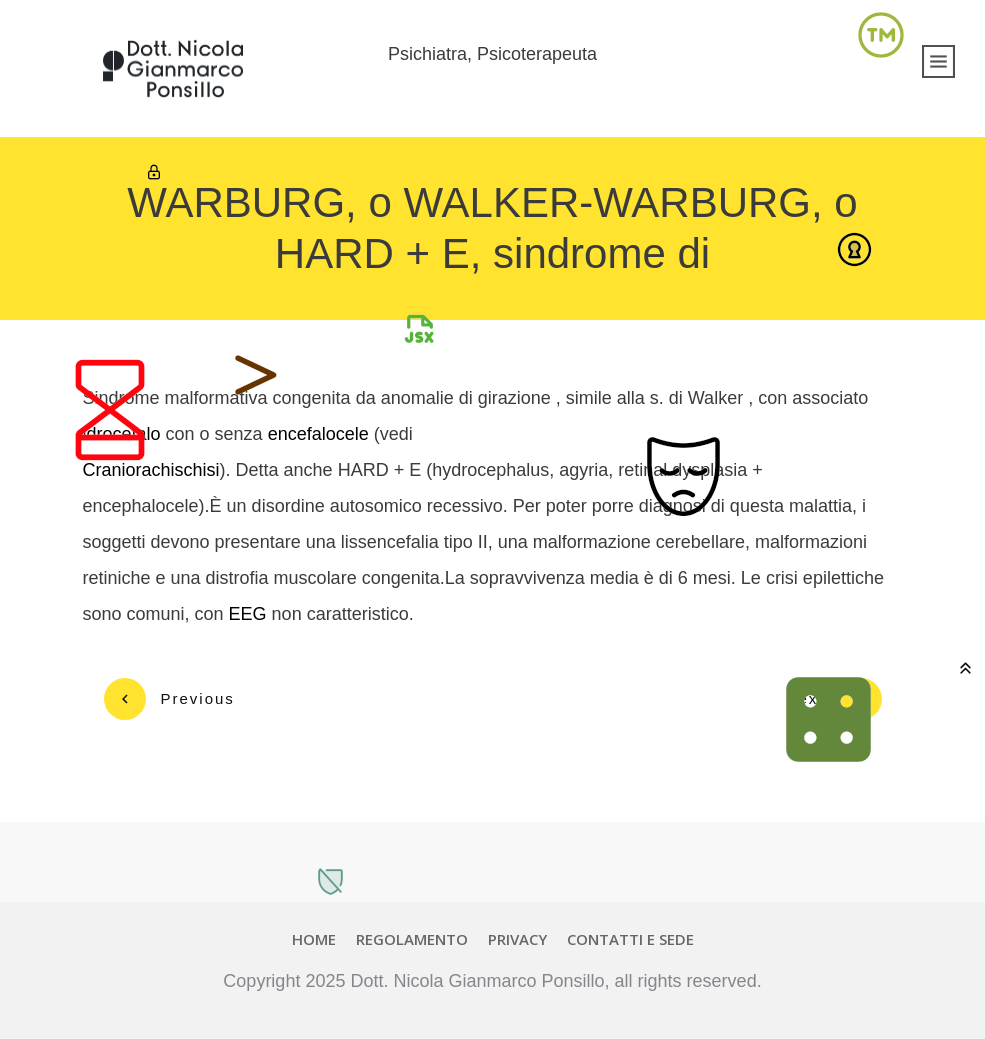 This screenshot has height=1039, width=985. What do you see at coordinates (110, 410) in the screenshot?
I see `indicates time is running low` at bounding box center [110, 410].